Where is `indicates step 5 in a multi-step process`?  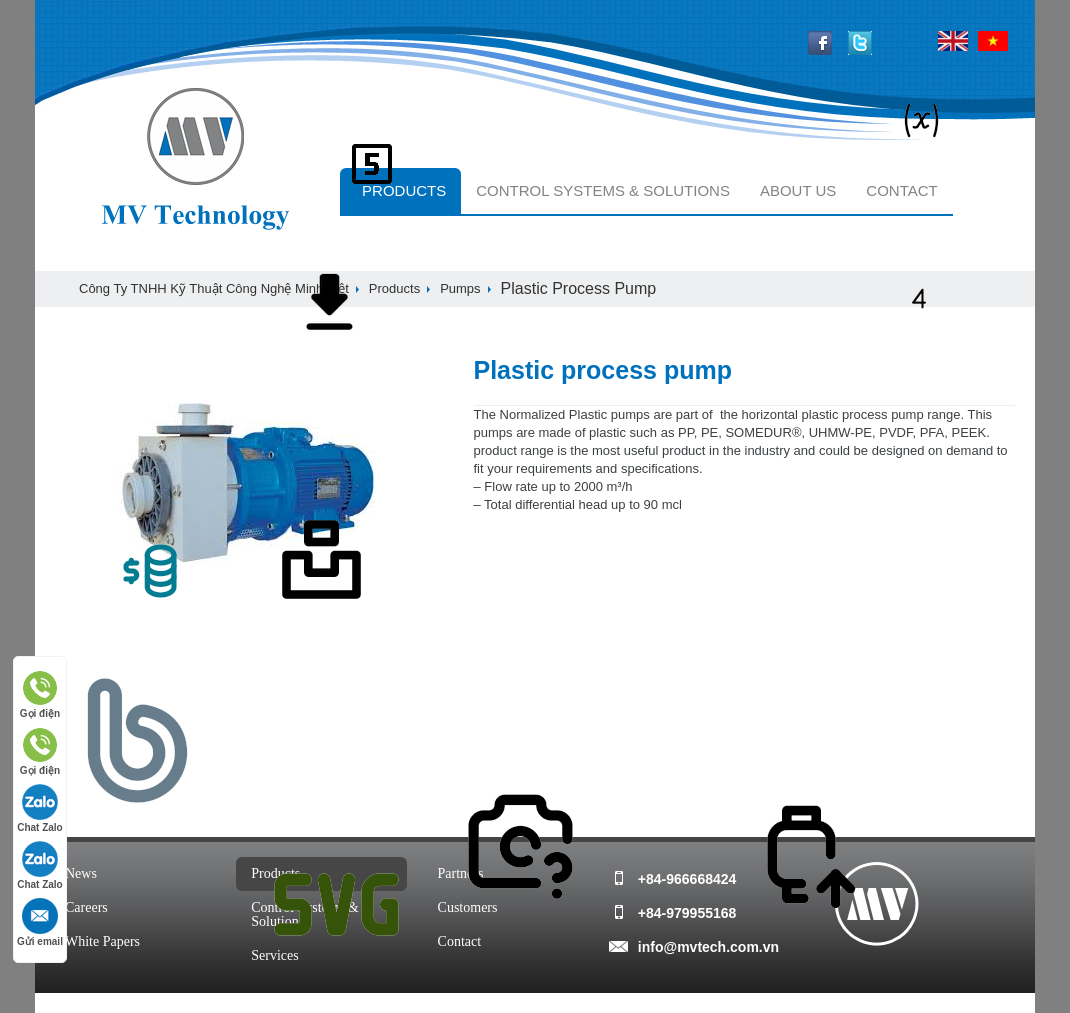
indicates step 5 in a multi-step process is located at coordinates (372, 164).